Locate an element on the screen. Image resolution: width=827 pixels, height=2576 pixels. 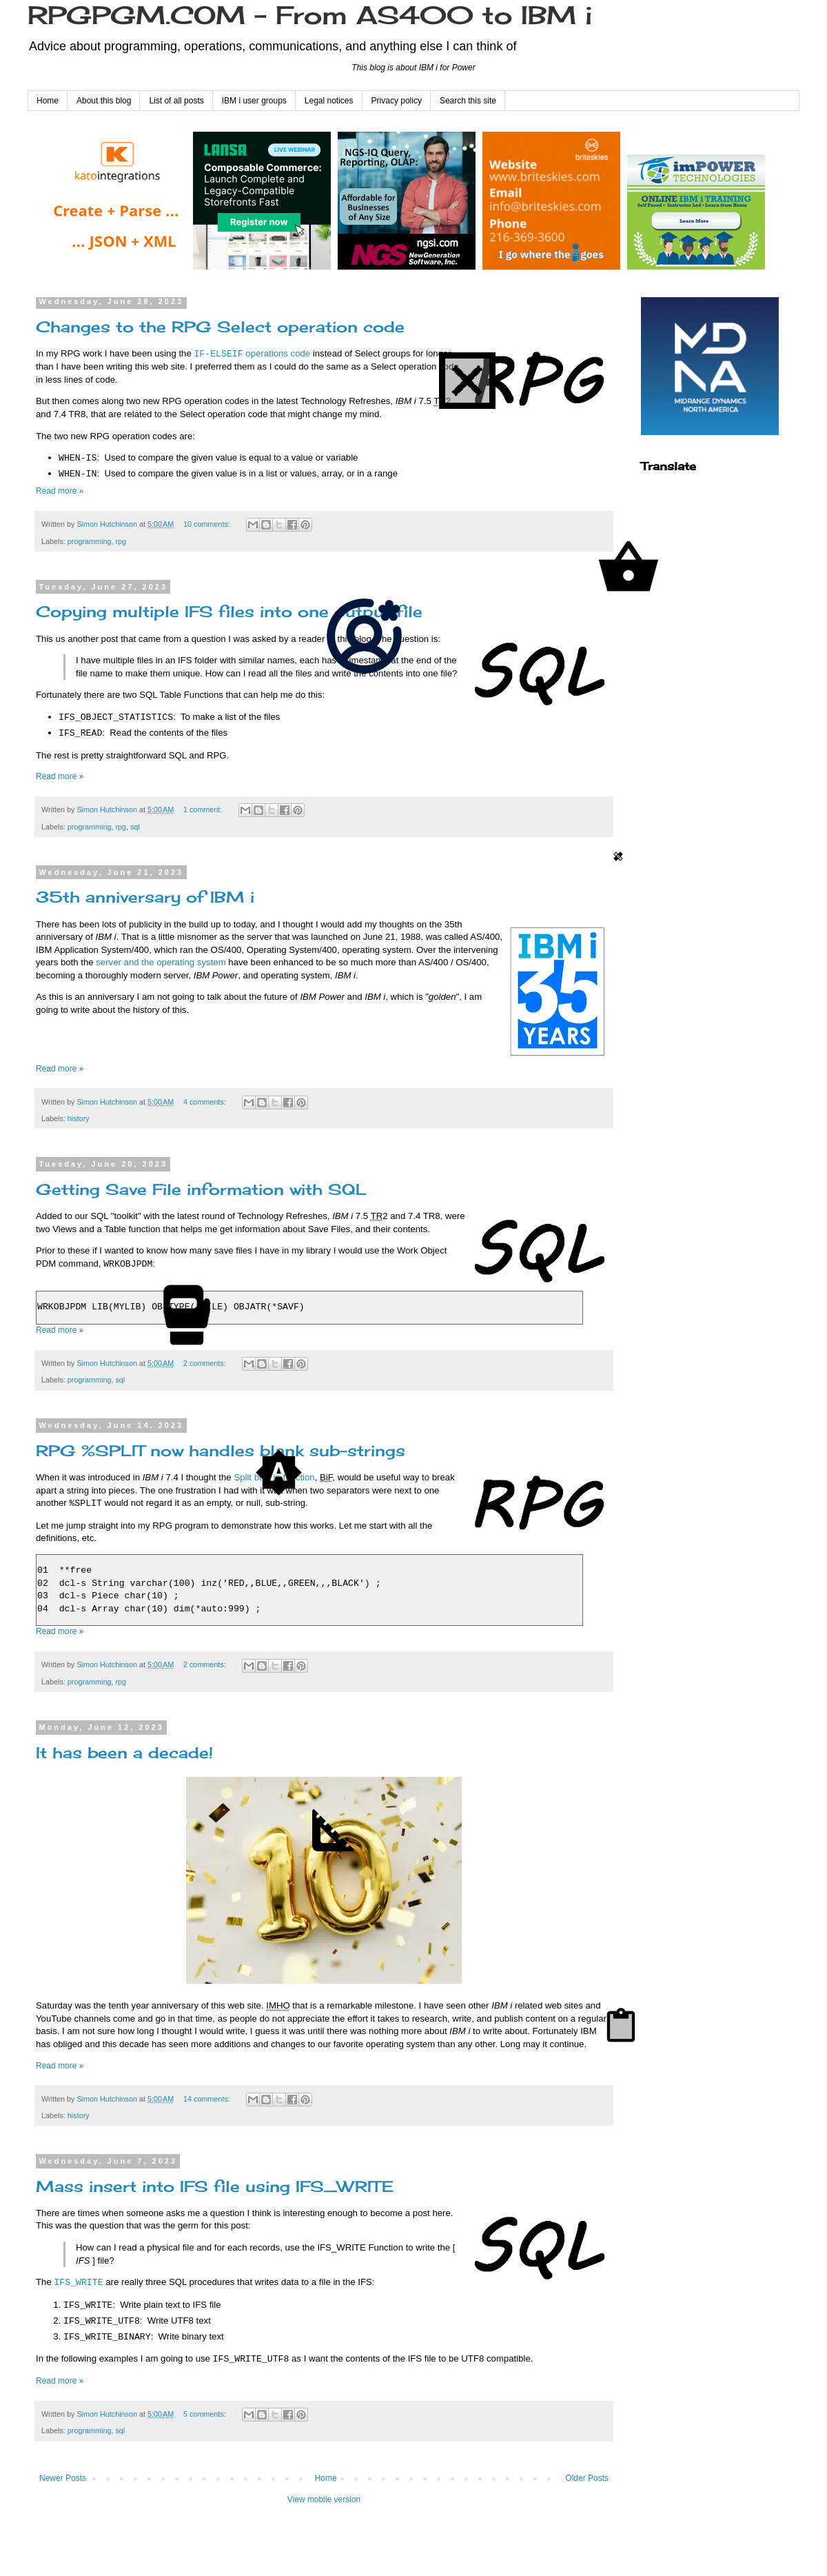
view your shopping basket is located at coordinates (629, 567).